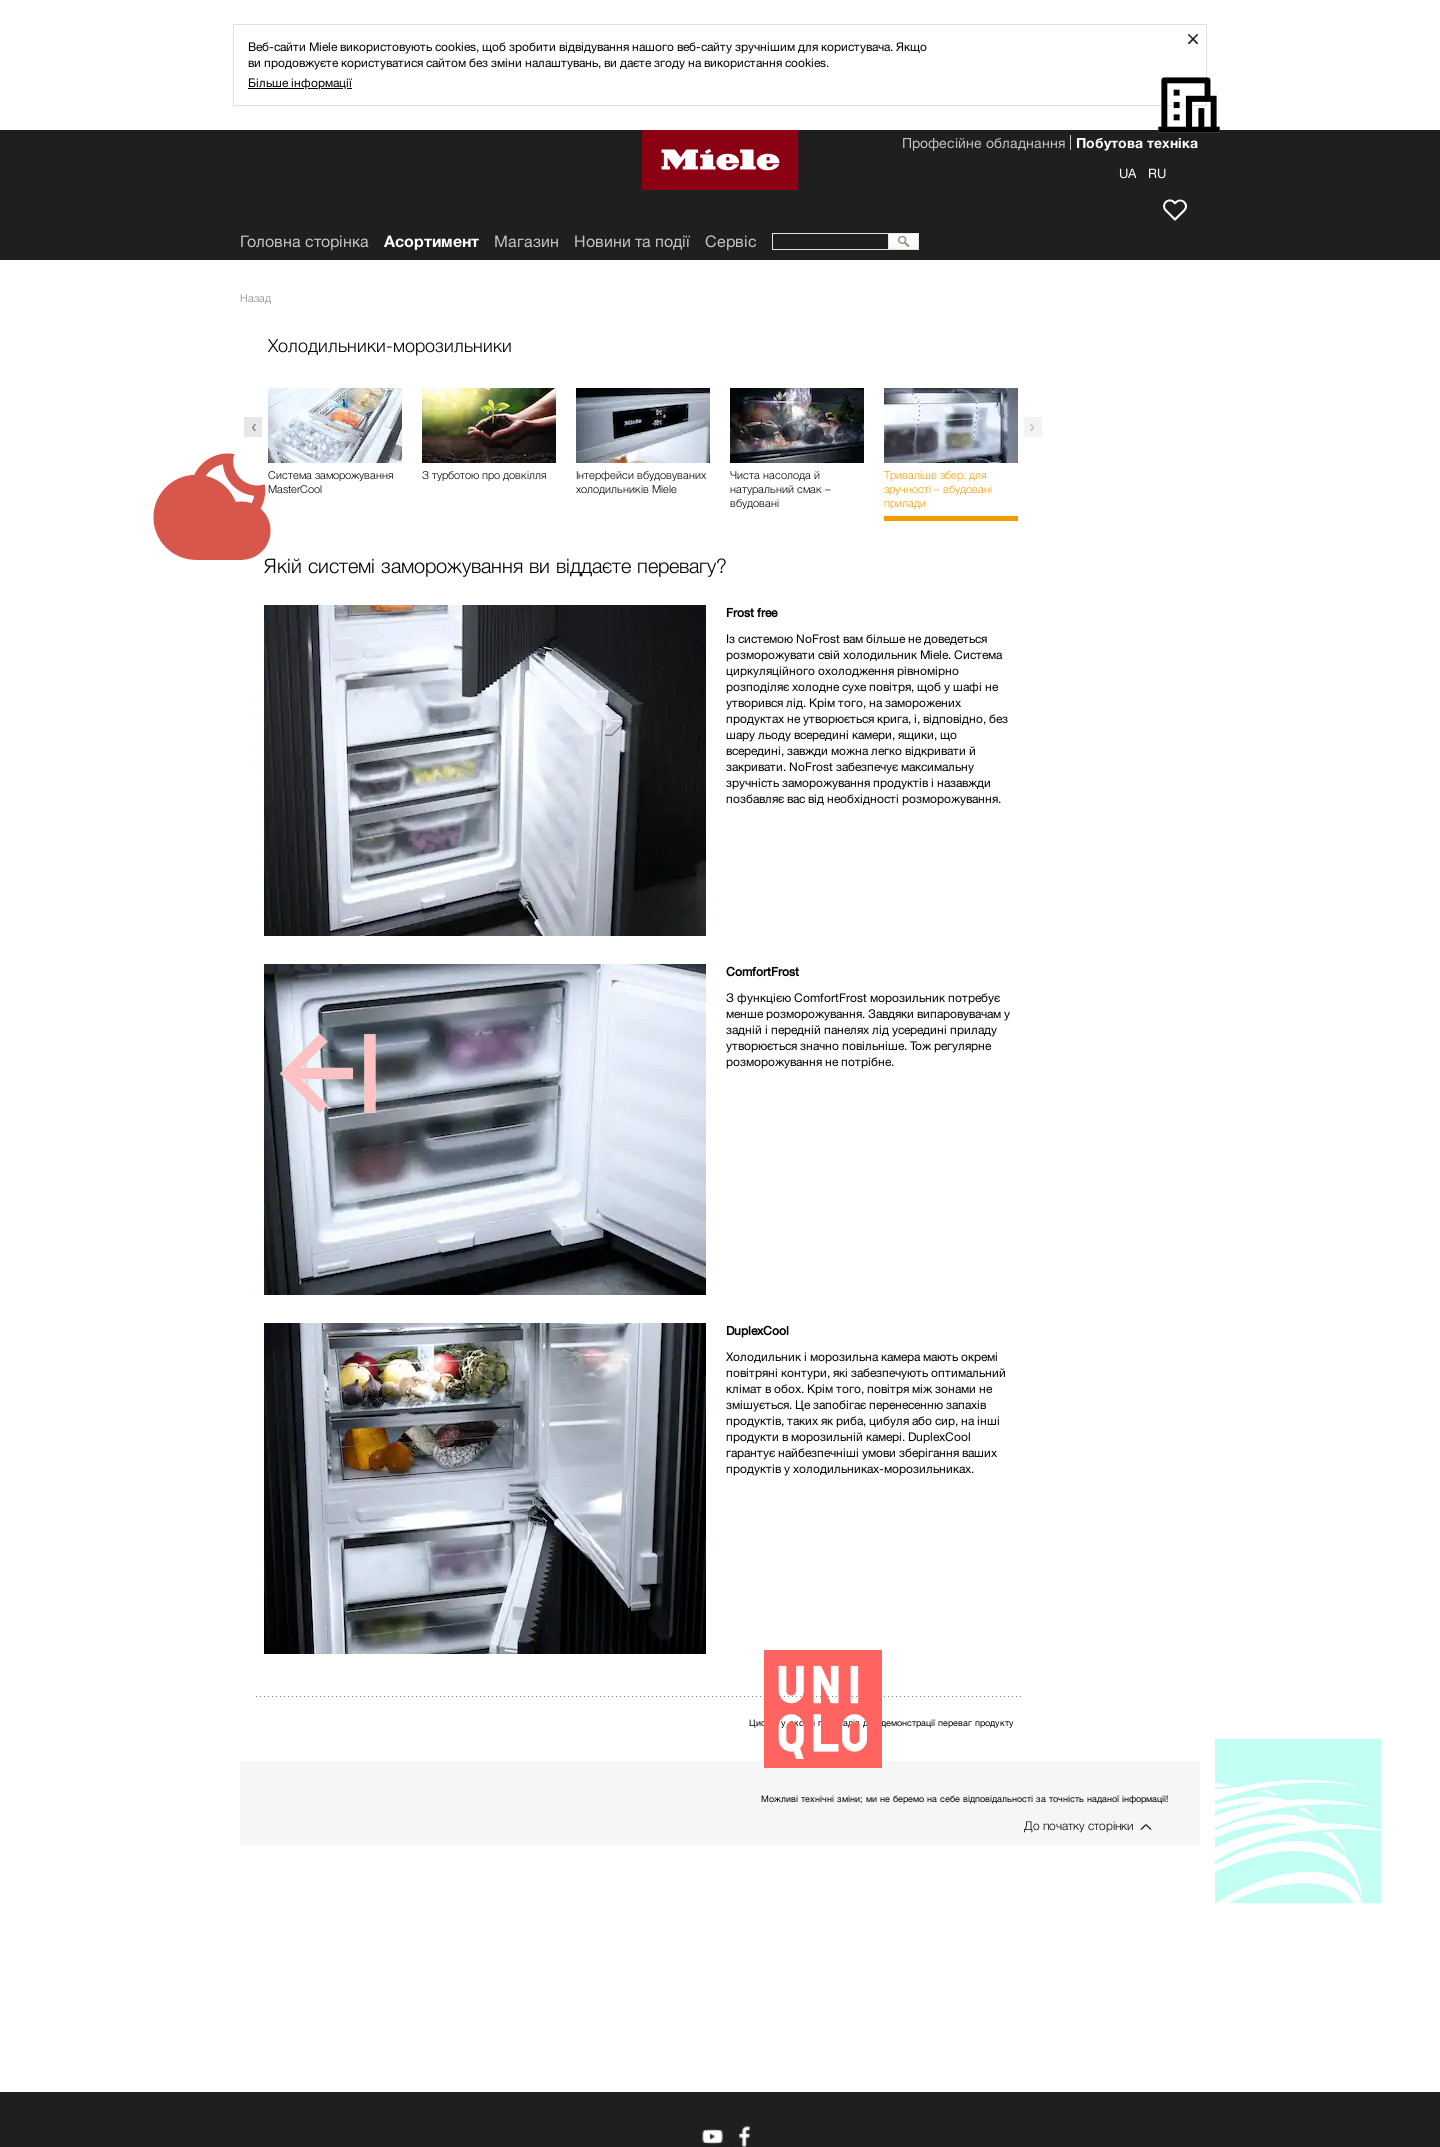  What do you see at coordinates (1189, 105) in the screenshot?
I see `find nearby hotels` at bounding box center [1189, 105].